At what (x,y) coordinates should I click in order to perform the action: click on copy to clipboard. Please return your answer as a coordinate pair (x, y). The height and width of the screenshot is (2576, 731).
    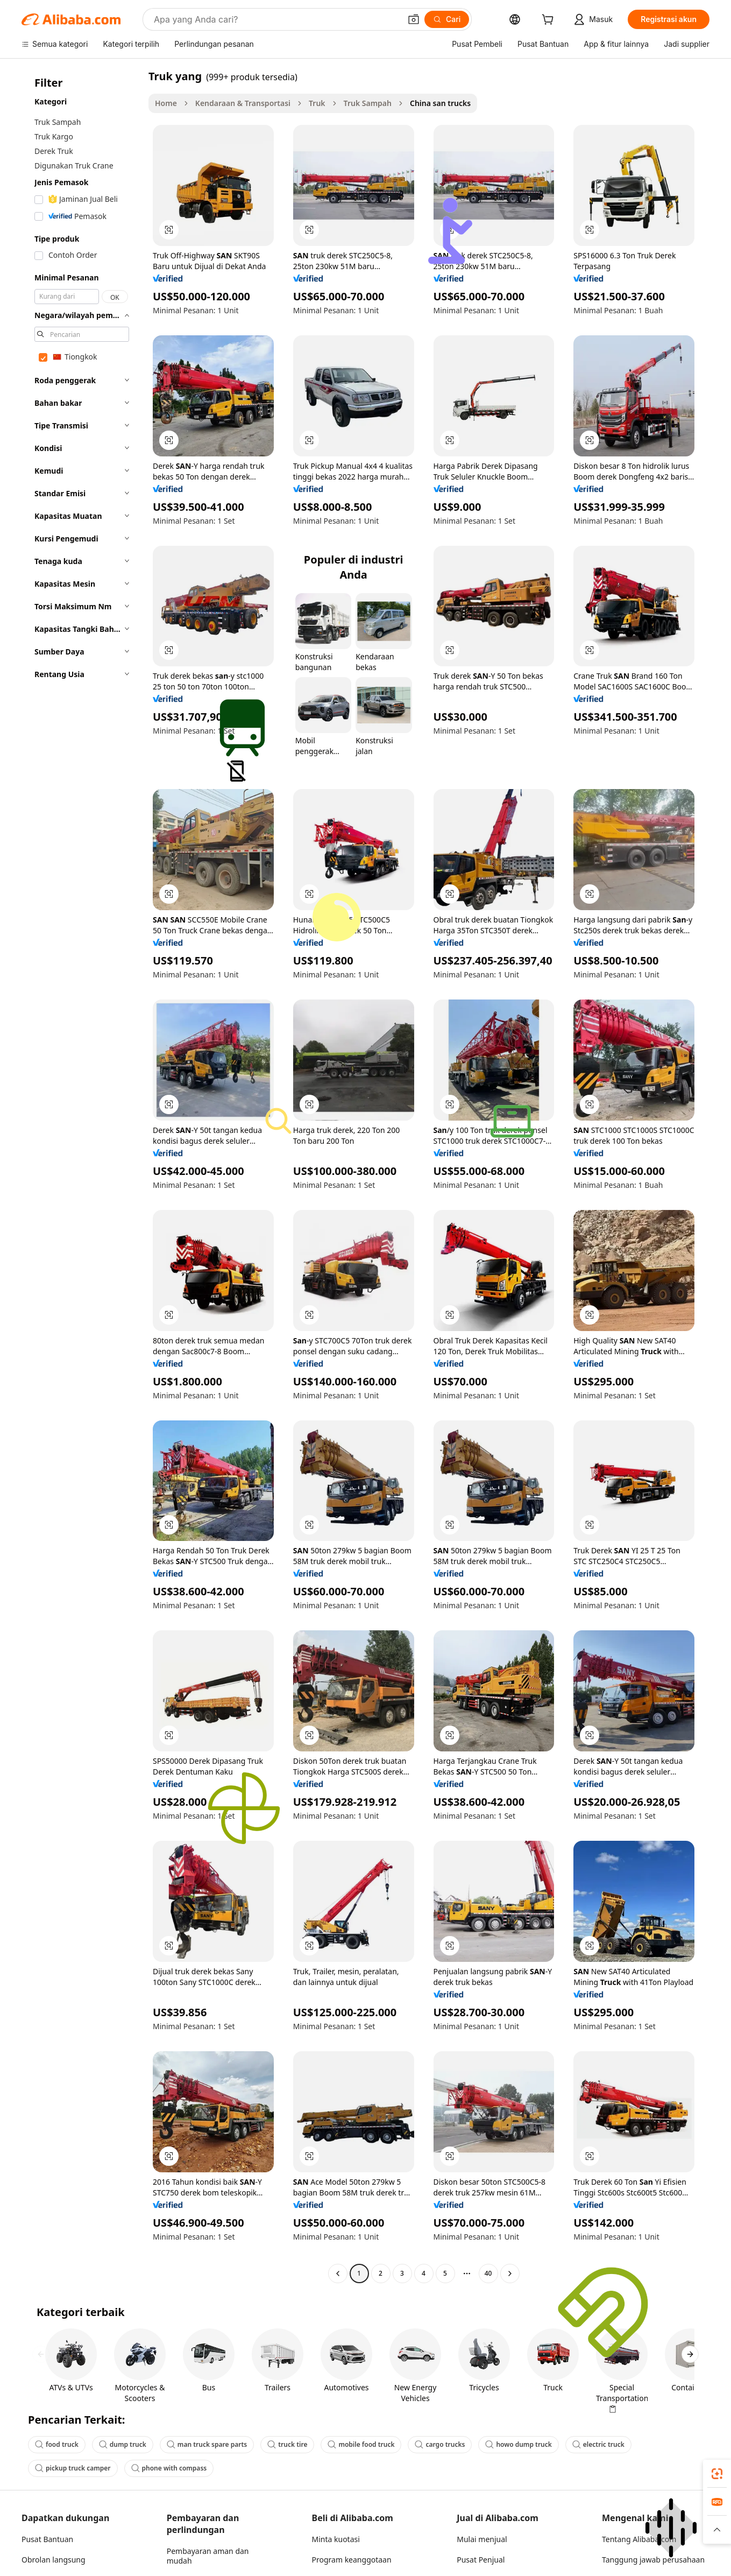
    Looking at the image, I should click on (613, 2409).